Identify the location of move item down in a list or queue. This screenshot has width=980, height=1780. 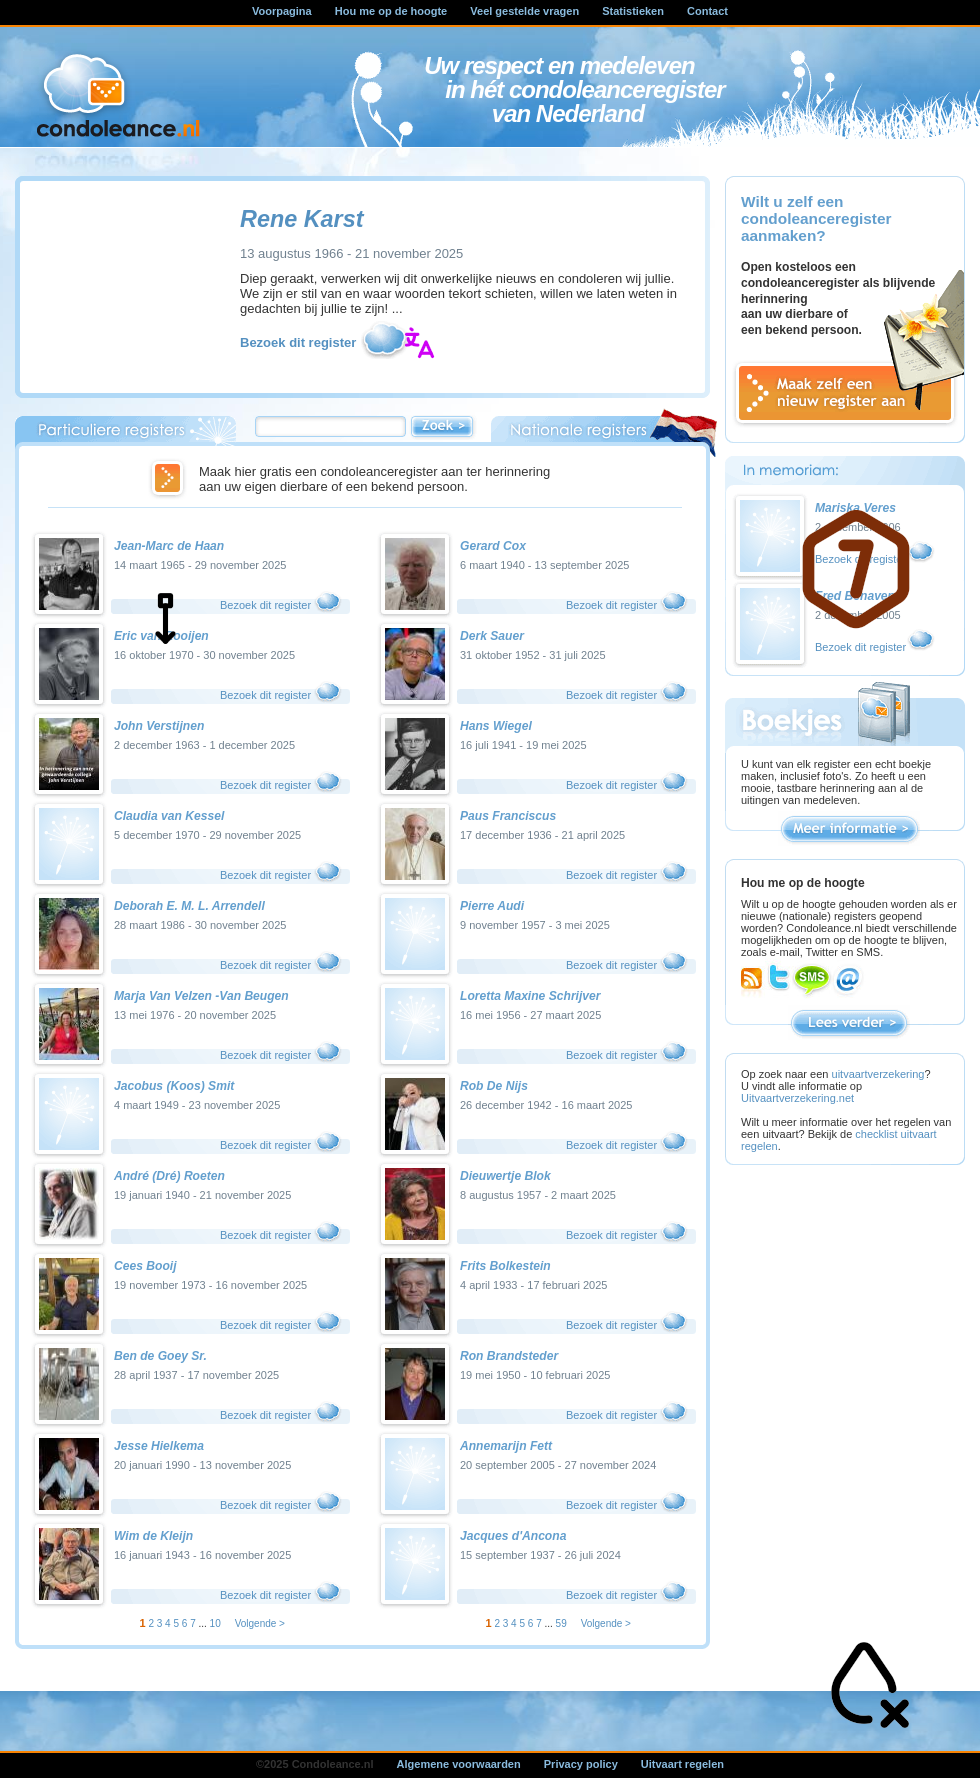
(165, 618).